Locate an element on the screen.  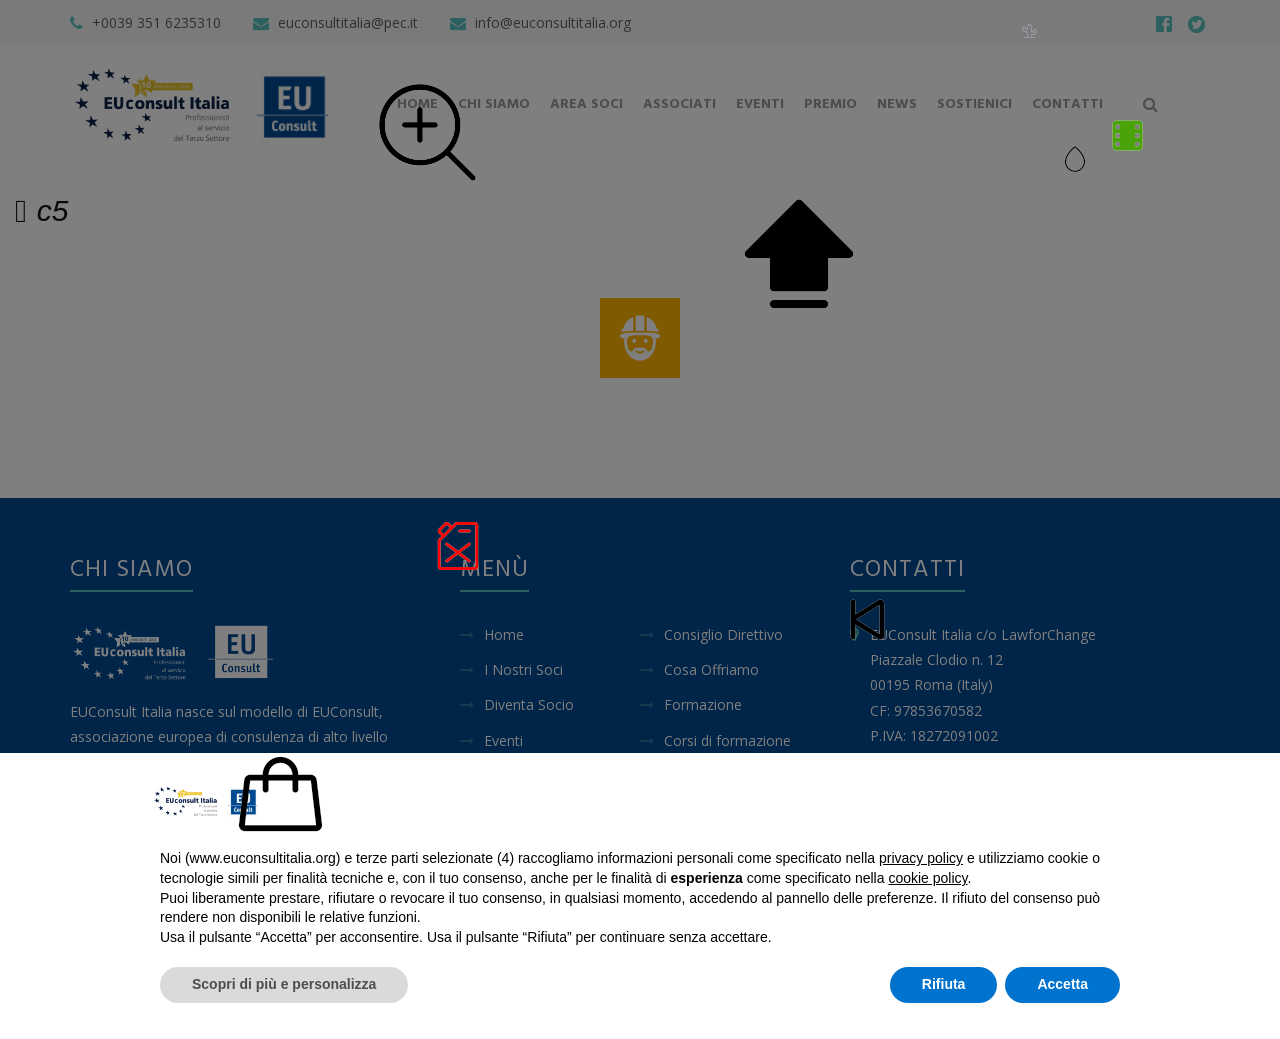
view your shopping bag is located at coordinates (280, 798).